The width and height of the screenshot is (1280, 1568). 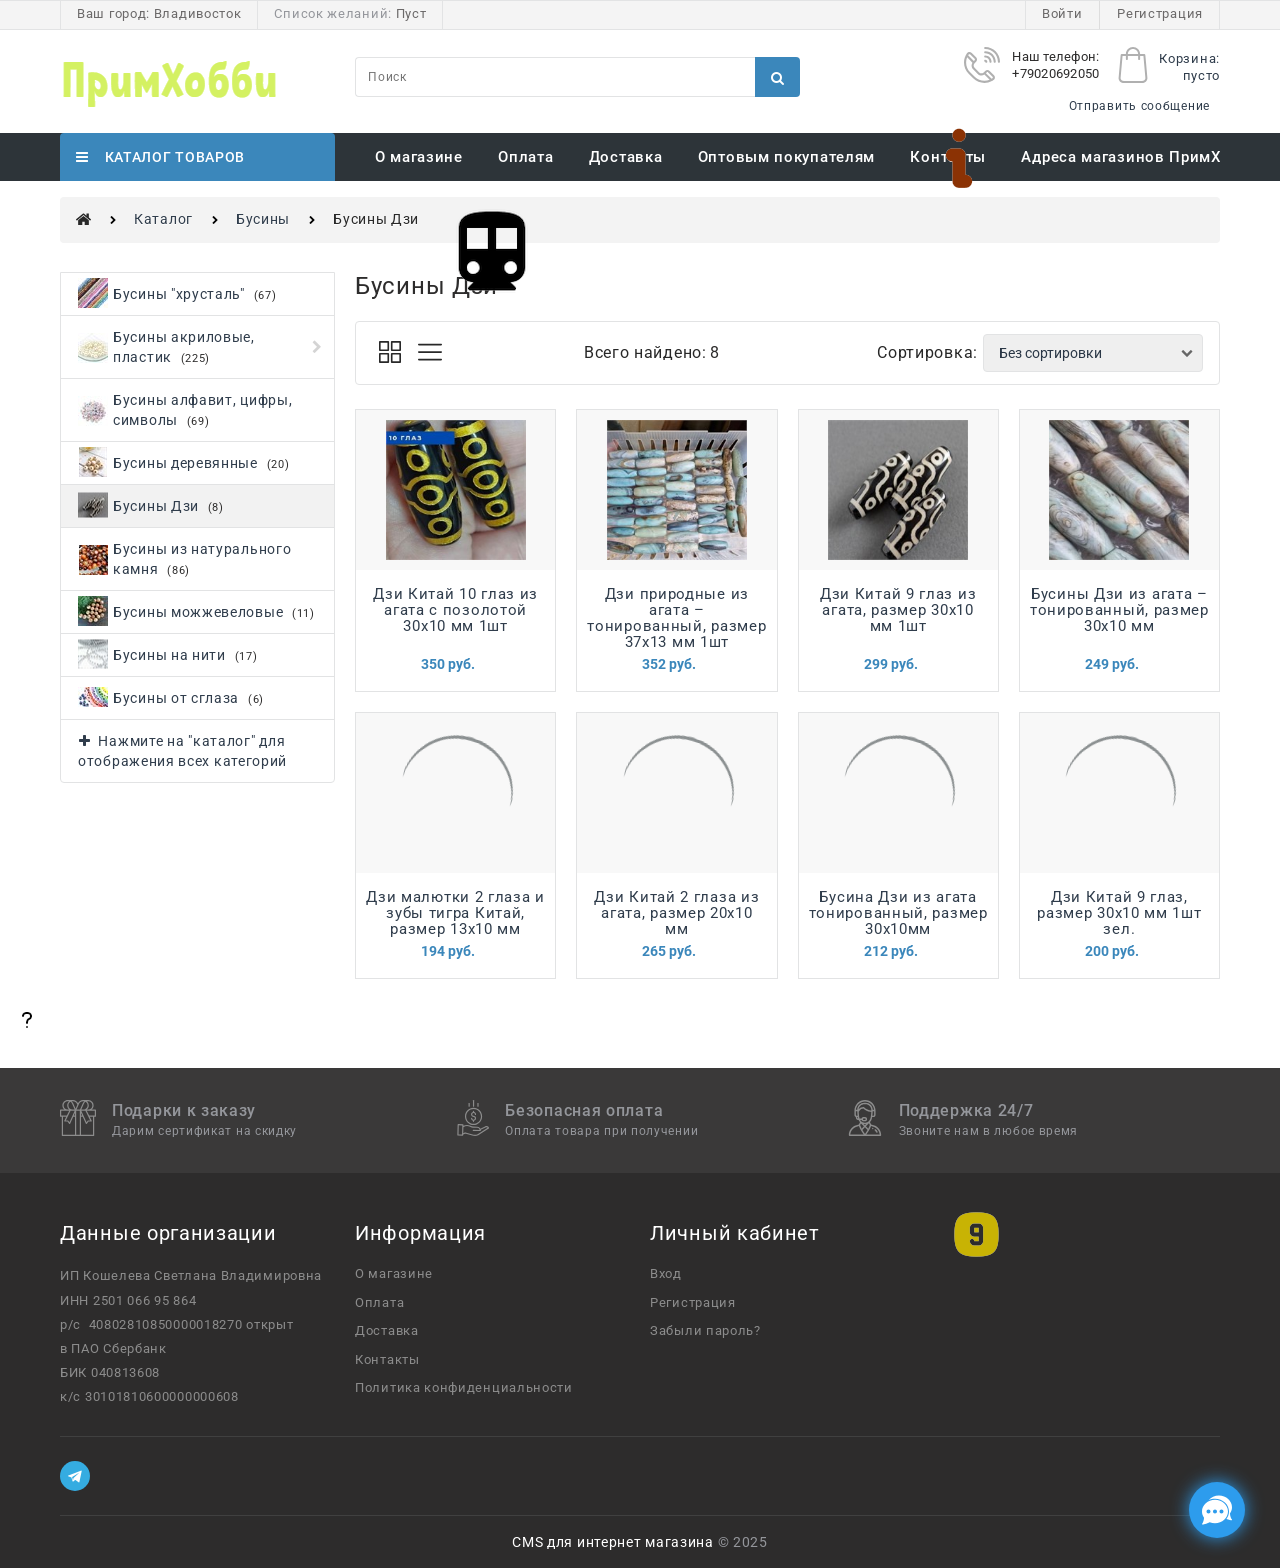 I want to click on indicates item number 9 in a list or sequence, so click(x=976, y=1234).